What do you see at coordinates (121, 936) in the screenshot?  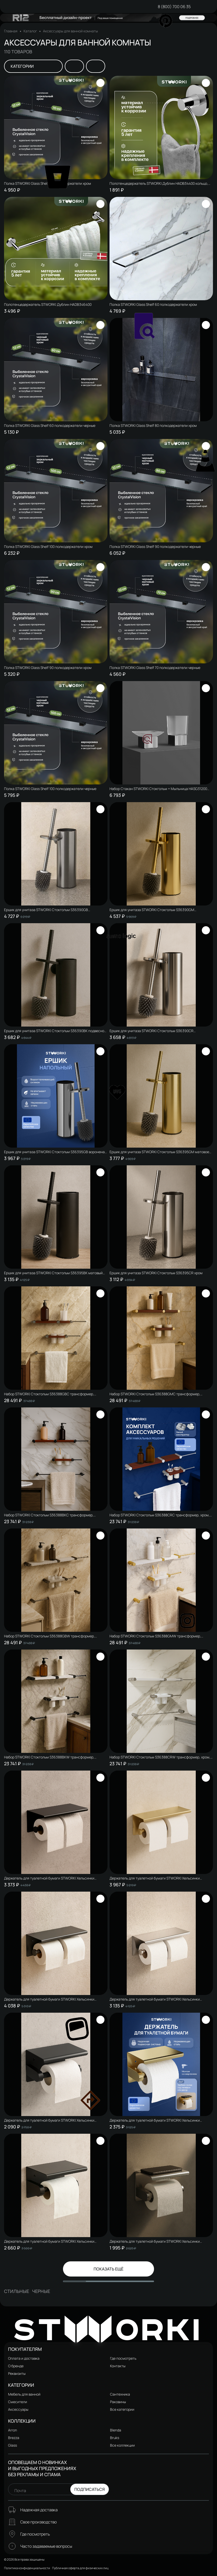 I see `sumo logic company logo` at bounding box center [121, 936].